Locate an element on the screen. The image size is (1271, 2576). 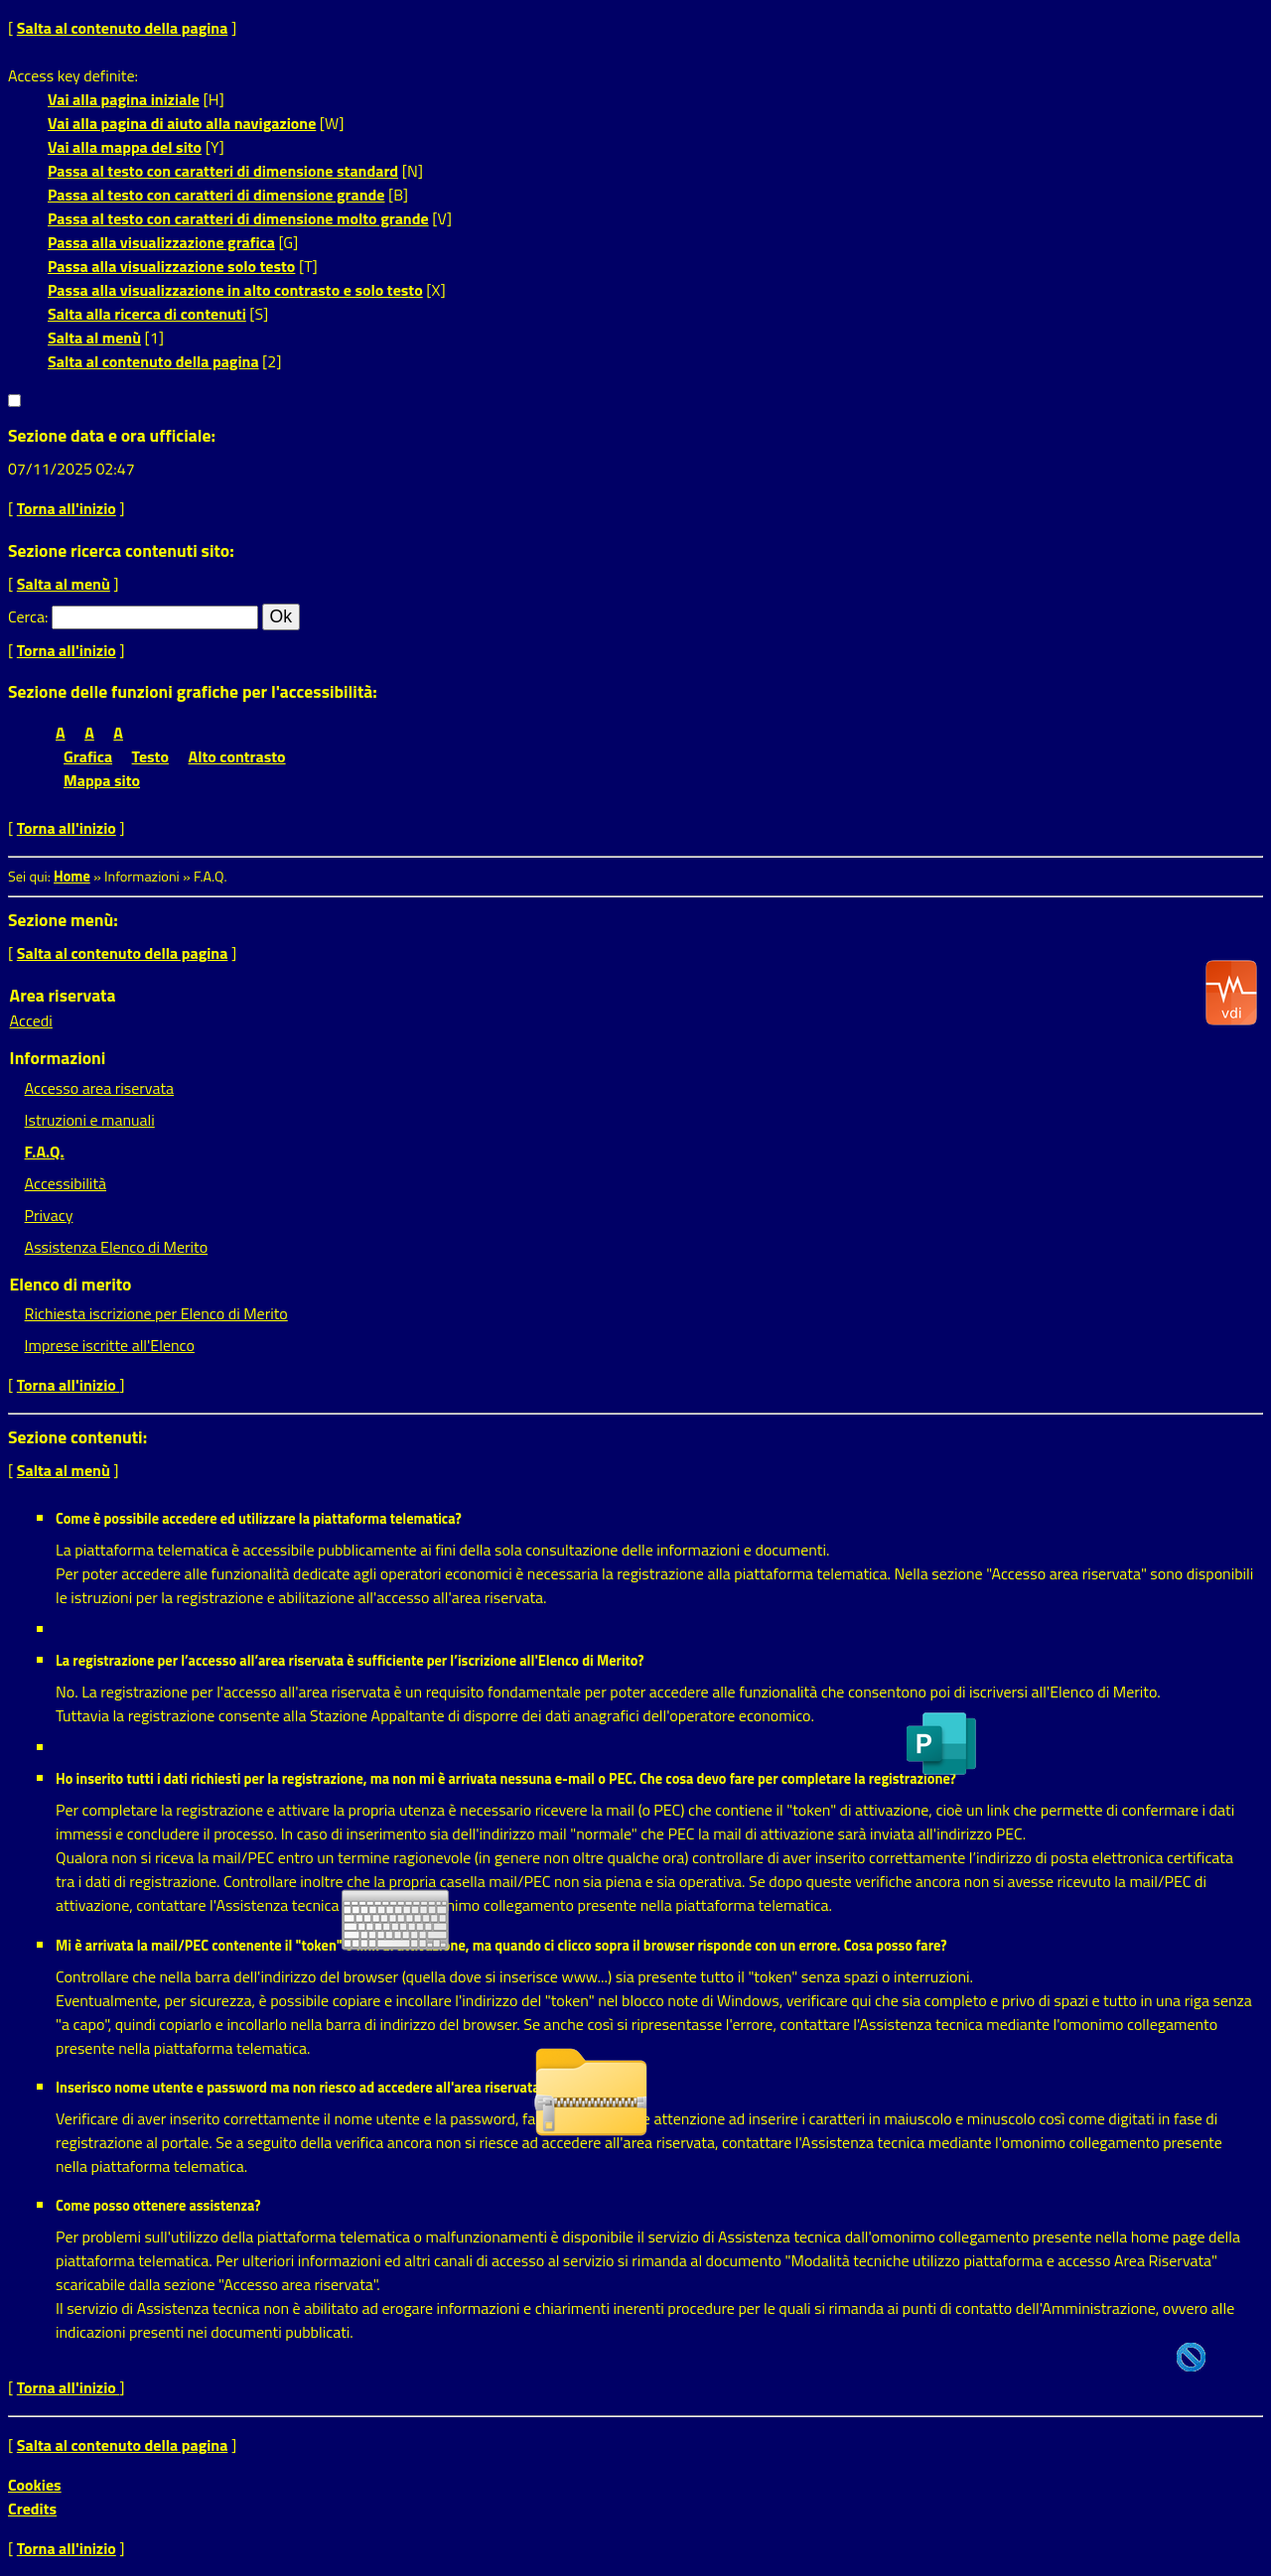
open a compressed zip folder is located at coordinates (591, 2095).